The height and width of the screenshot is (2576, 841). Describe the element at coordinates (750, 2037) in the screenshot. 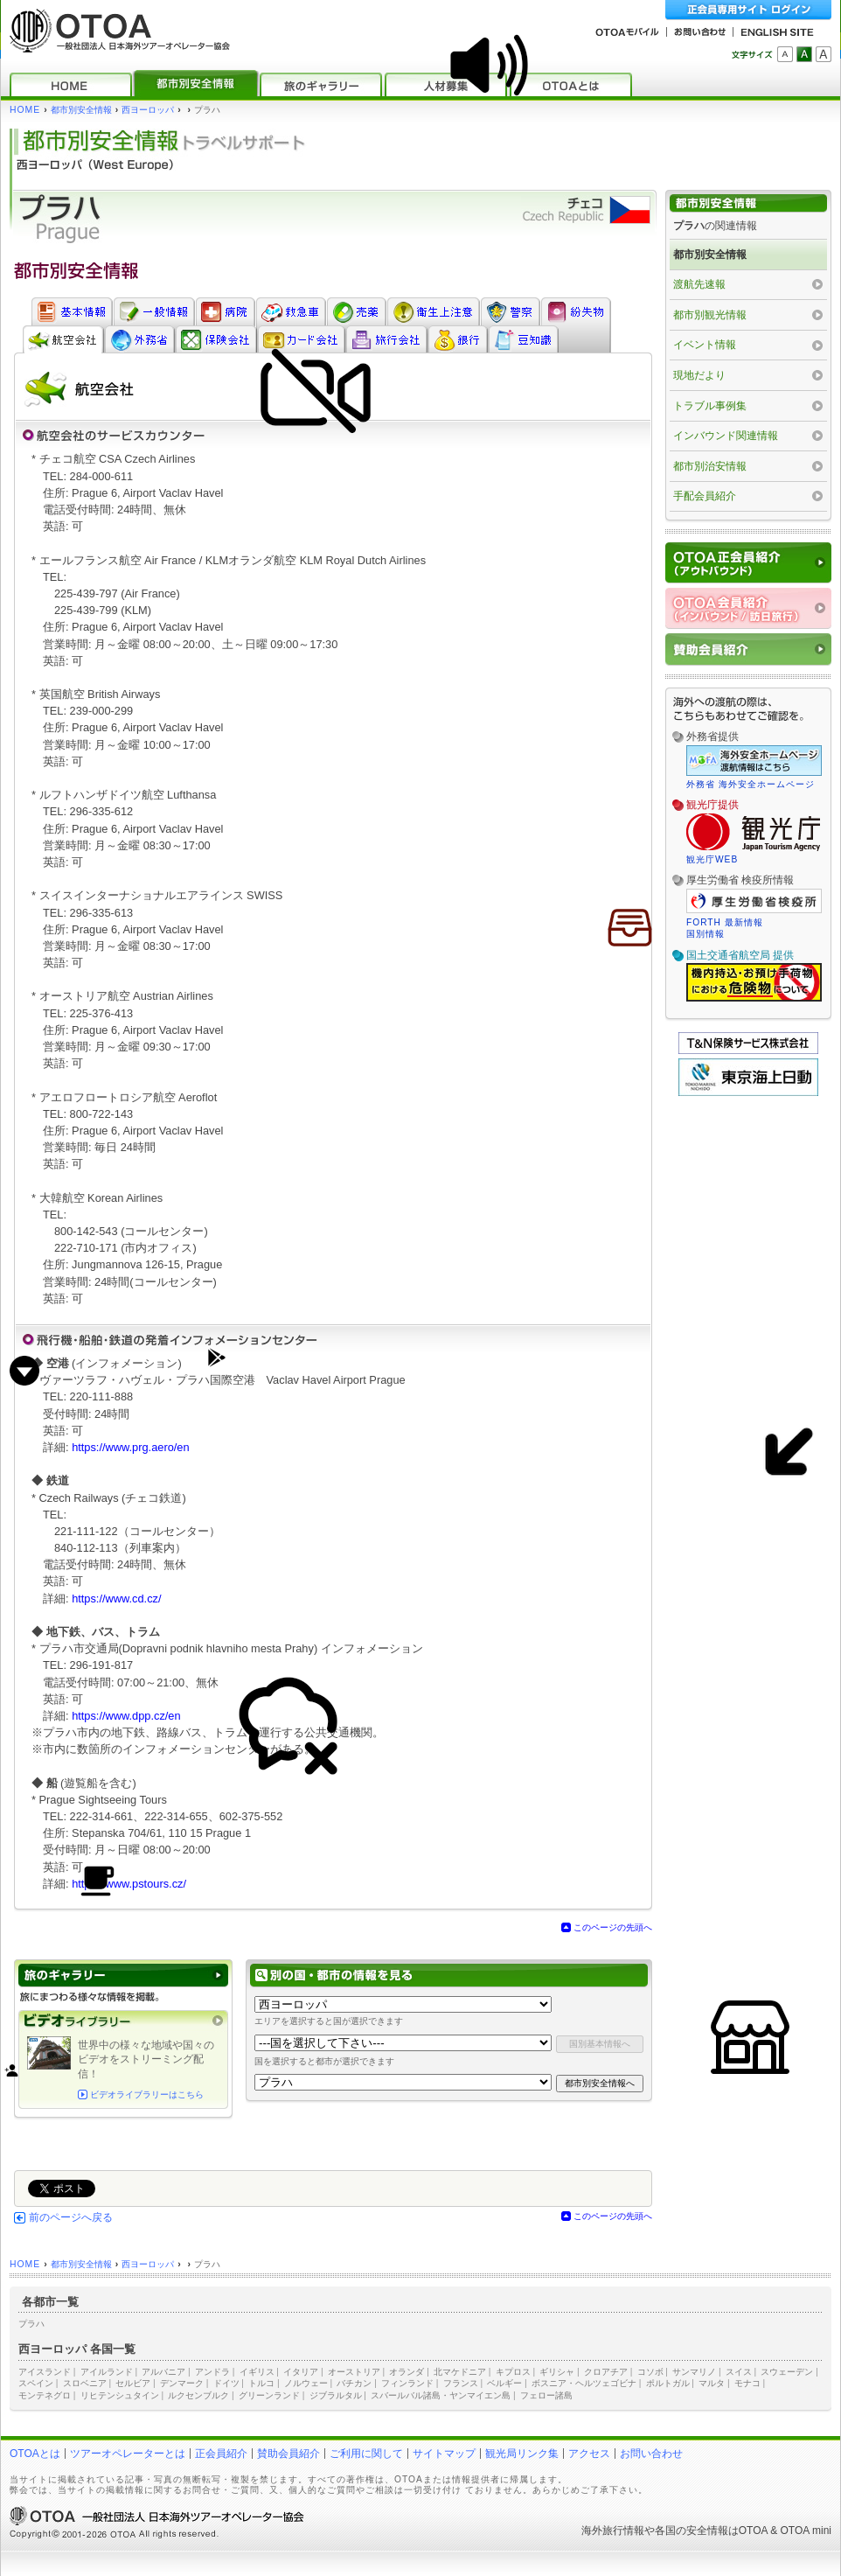

I see `browse or access the store` at that location.